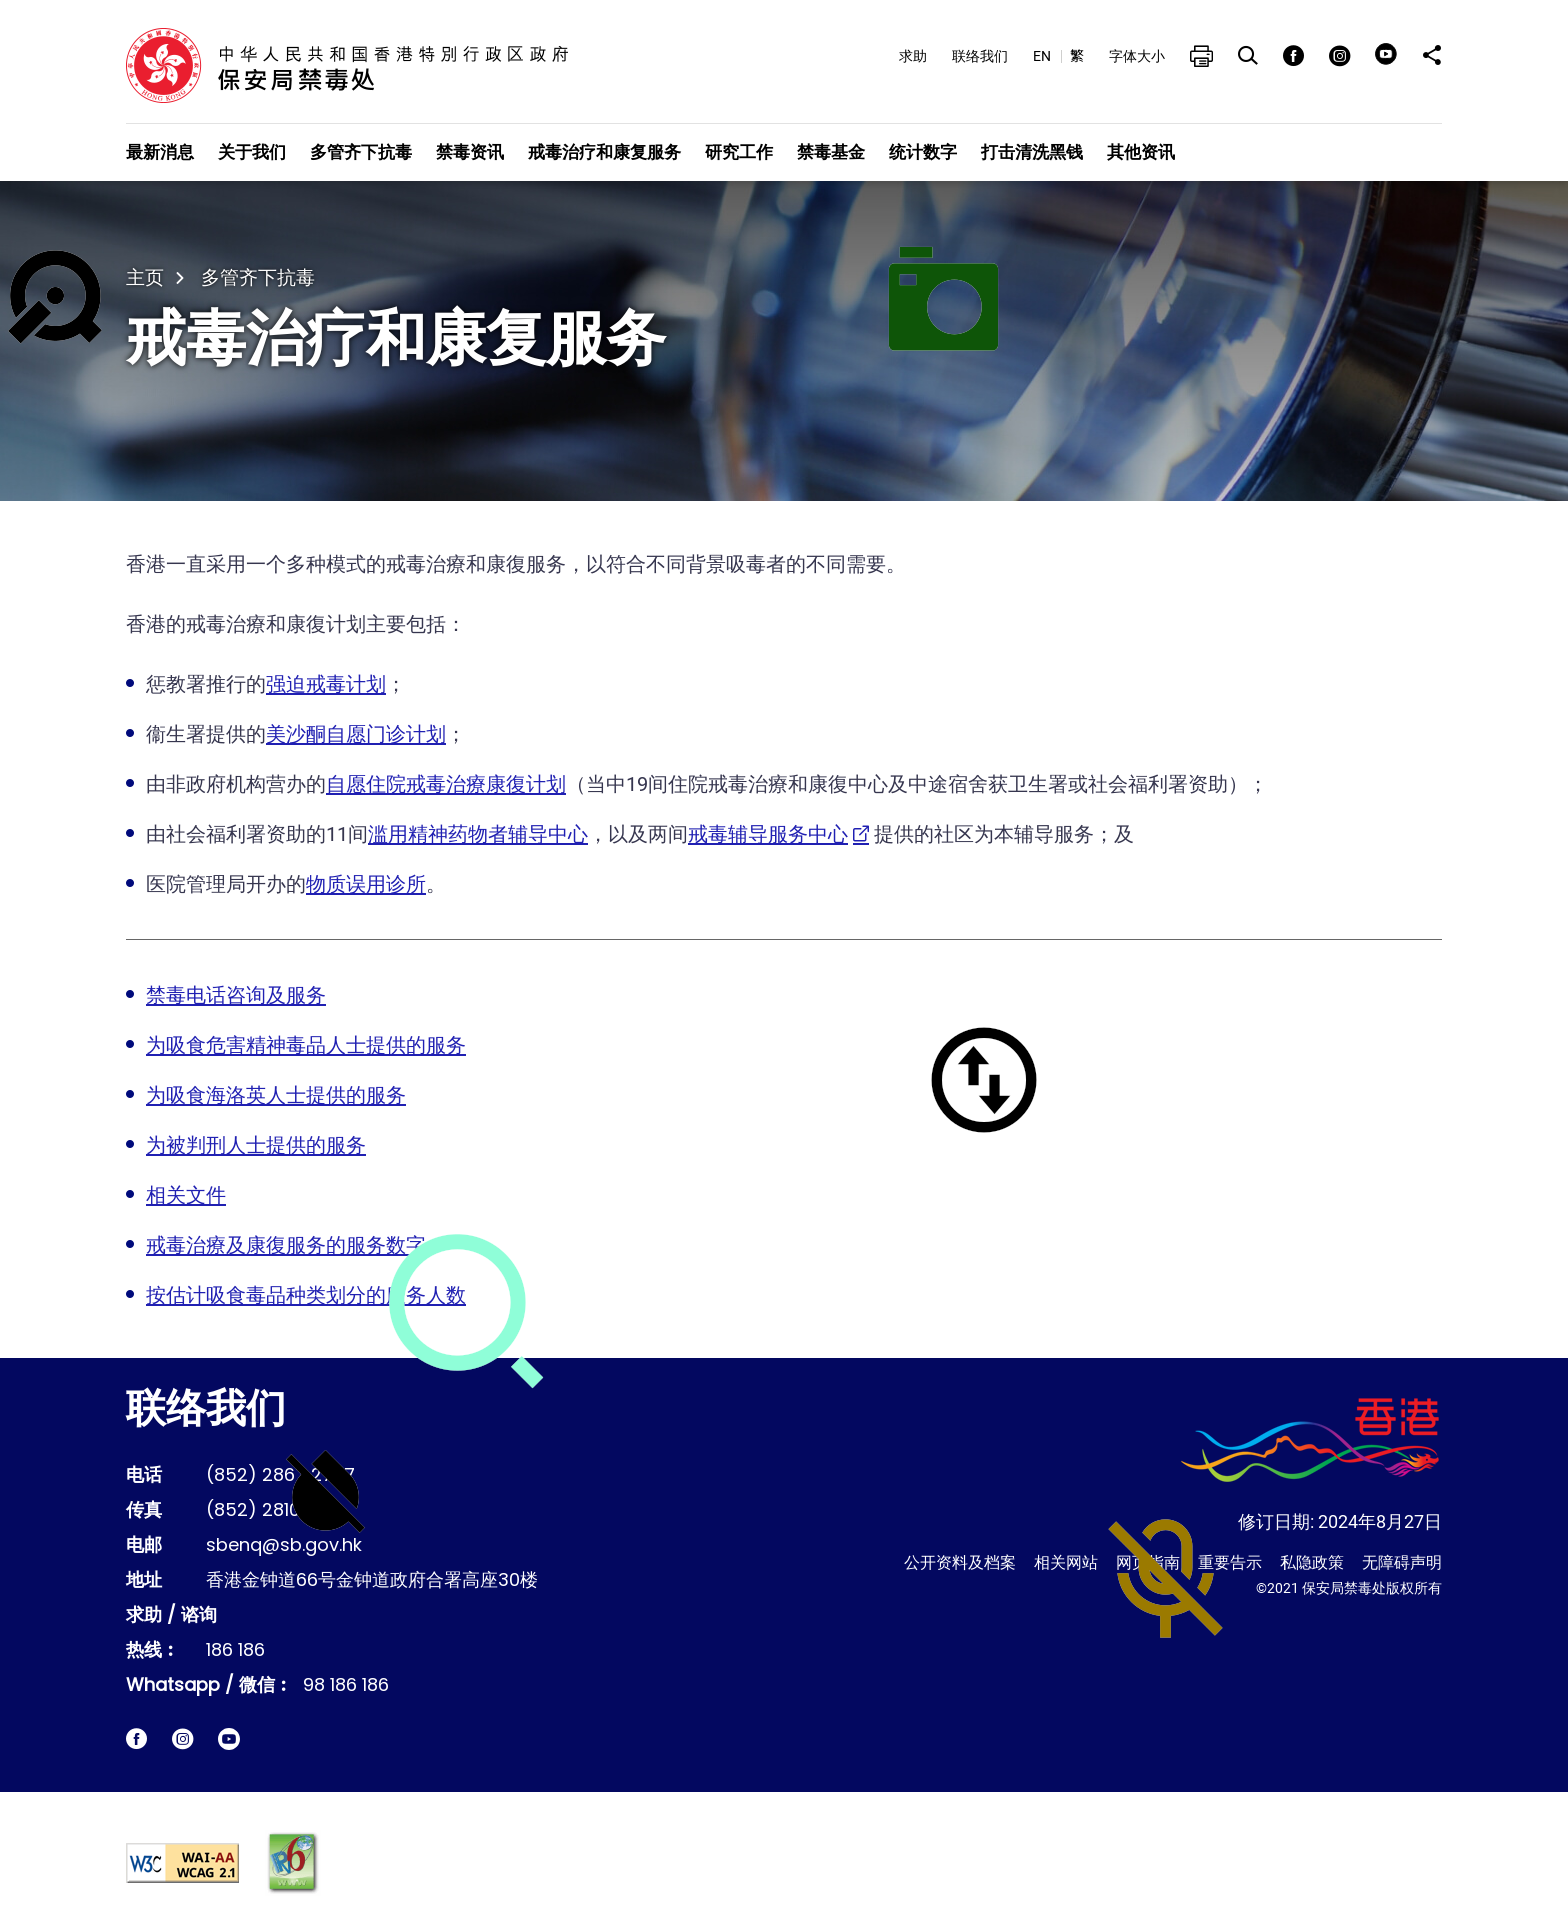  I want to click on swap or exchange currency, so click(984, 1080).